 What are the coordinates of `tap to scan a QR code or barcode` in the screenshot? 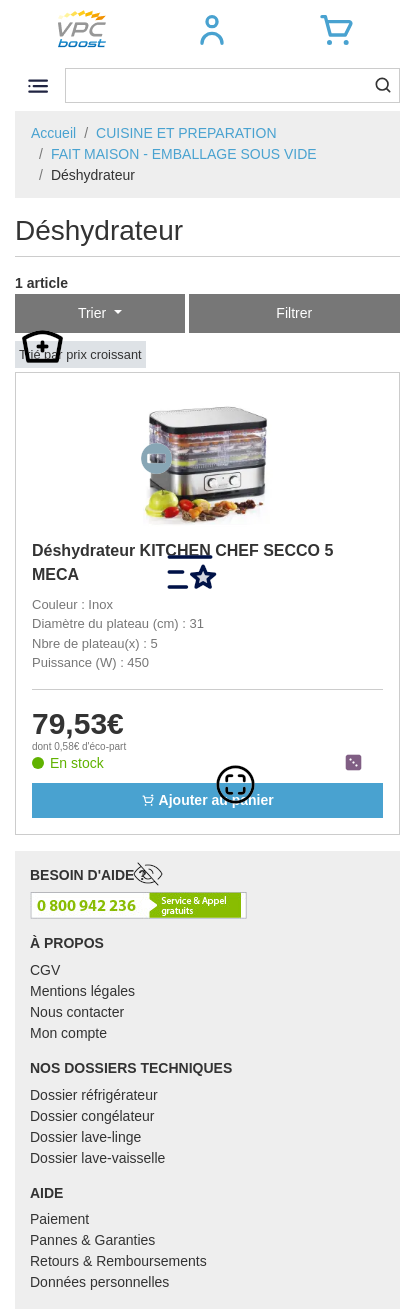 It's located at (235, 784).